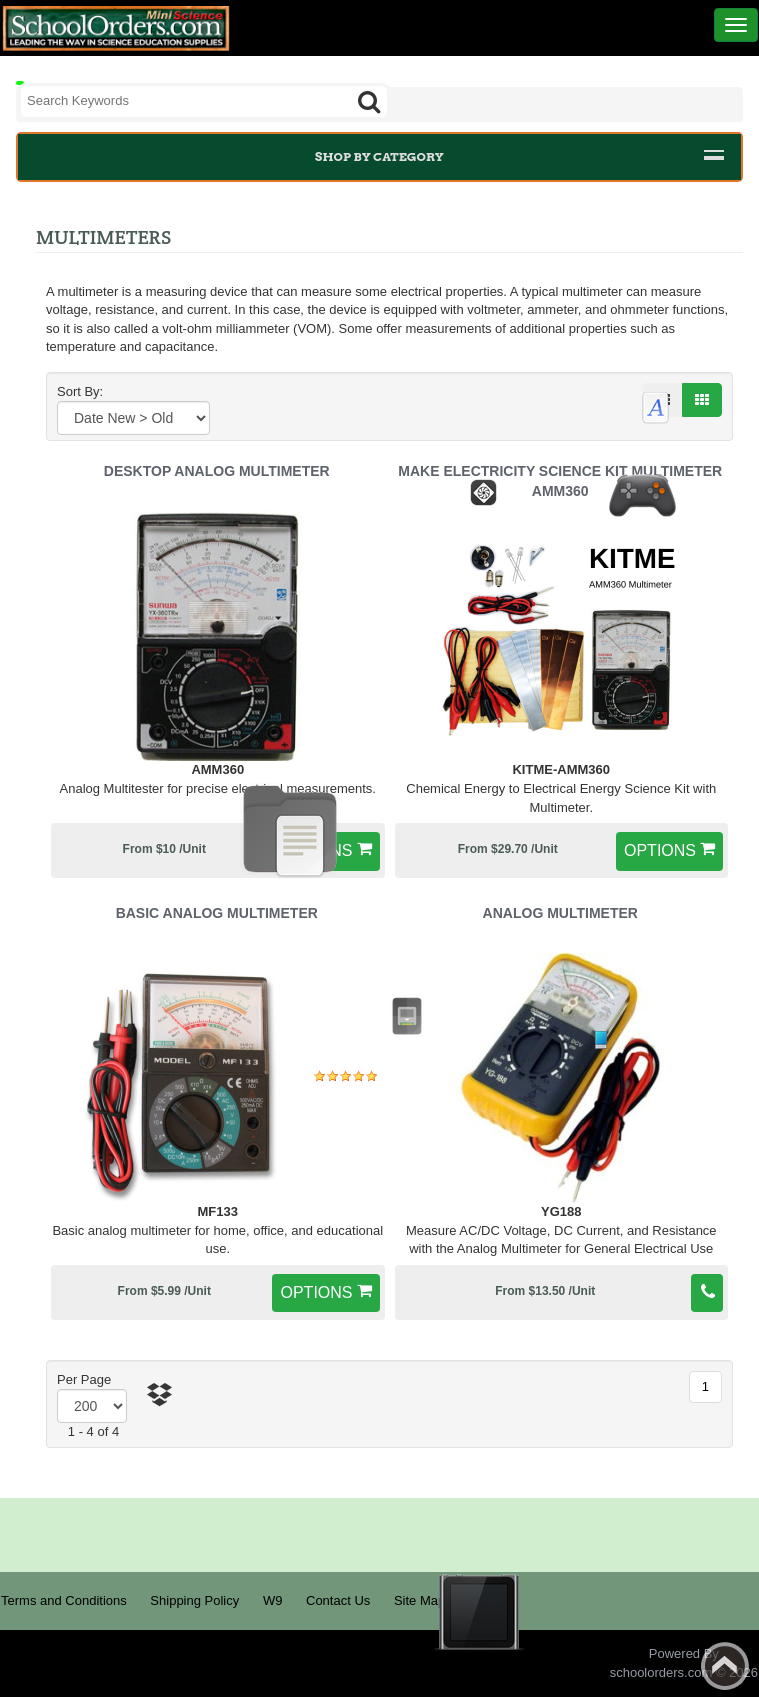 Image resolution: width=759 pixels, height=1697 pixels. I want to click on a TrueType font file, so click(655, 407).